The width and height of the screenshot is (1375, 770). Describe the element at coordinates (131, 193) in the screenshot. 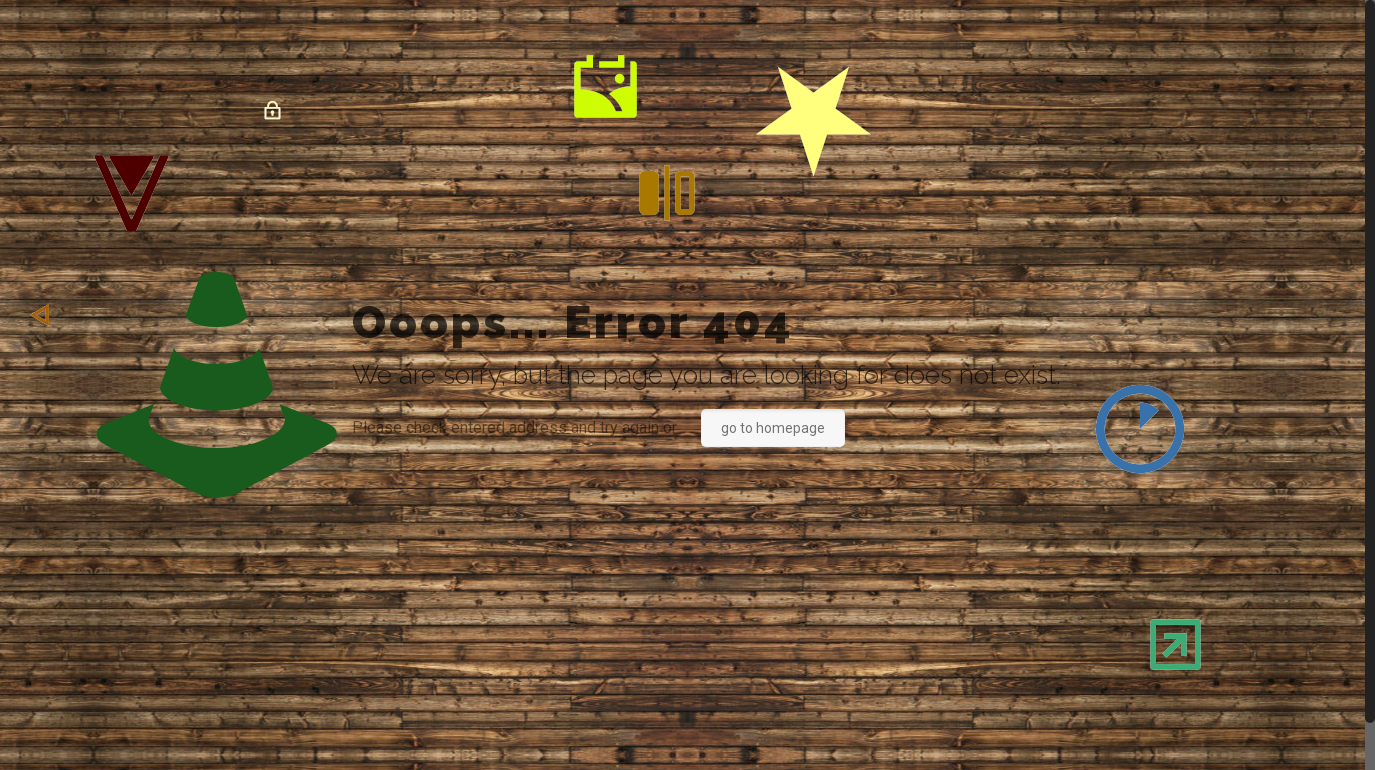

I see `open the ReVanced app` at that location.